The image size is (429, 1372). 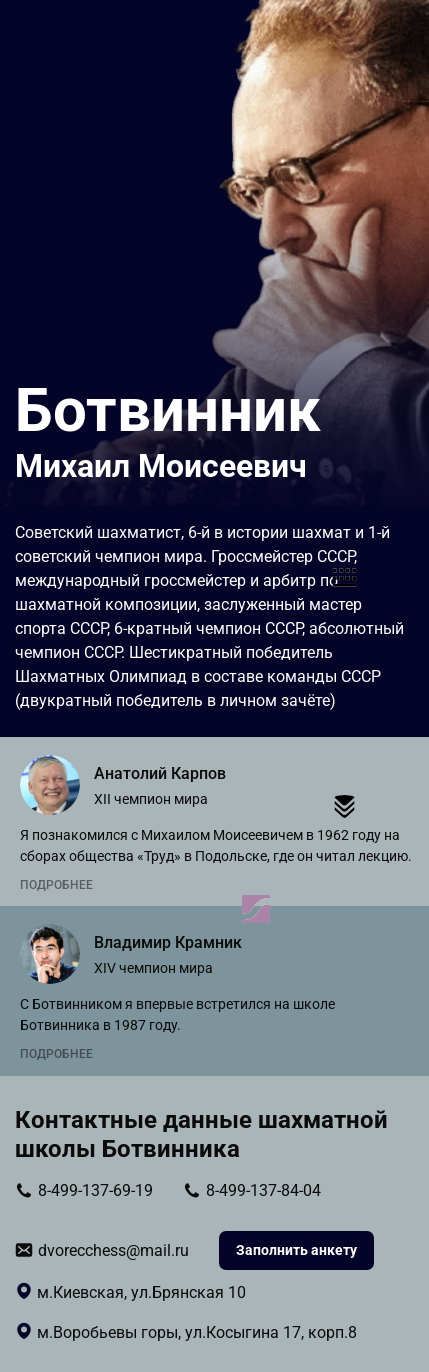 What do you see at coordinates (344, 806) in the screenshot?
I see `VictoriaMetrics logo` at bounding box center [344, 806].